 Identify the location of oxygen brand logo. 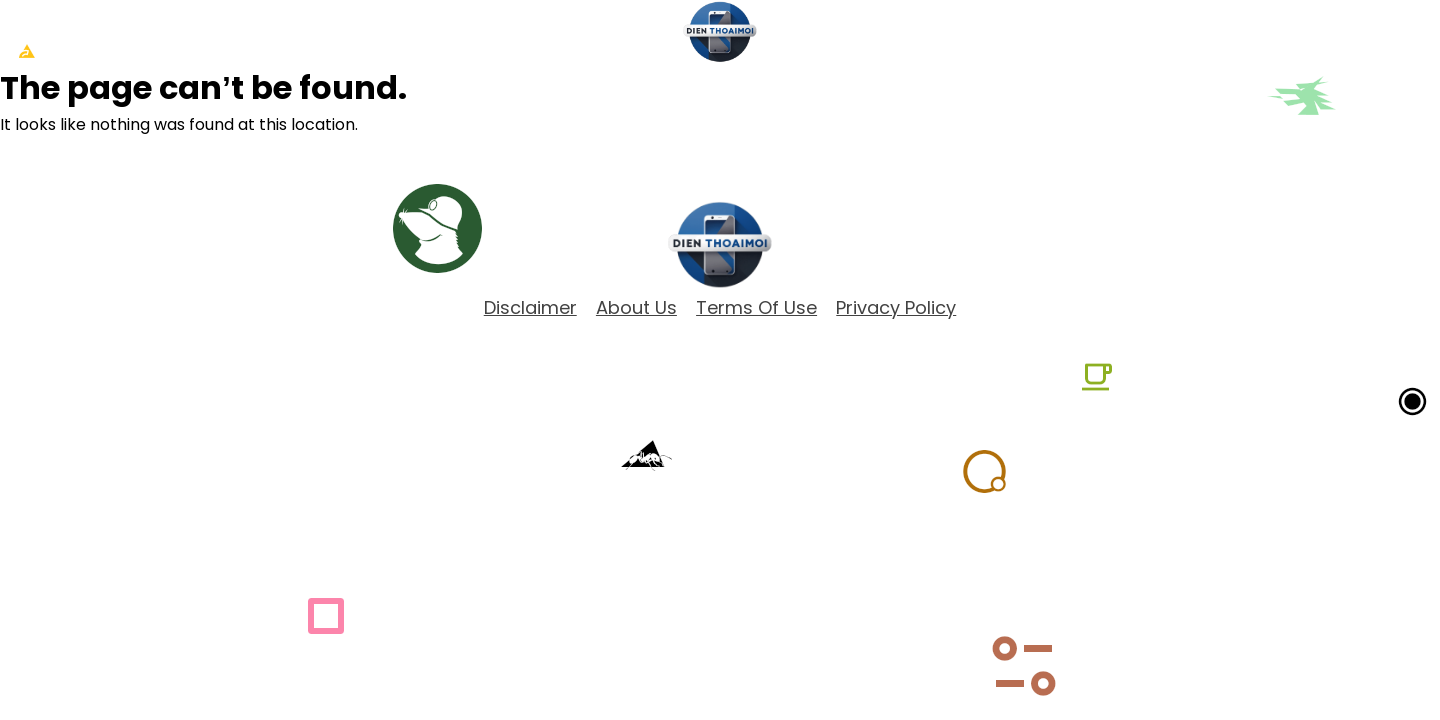
(984, 471).